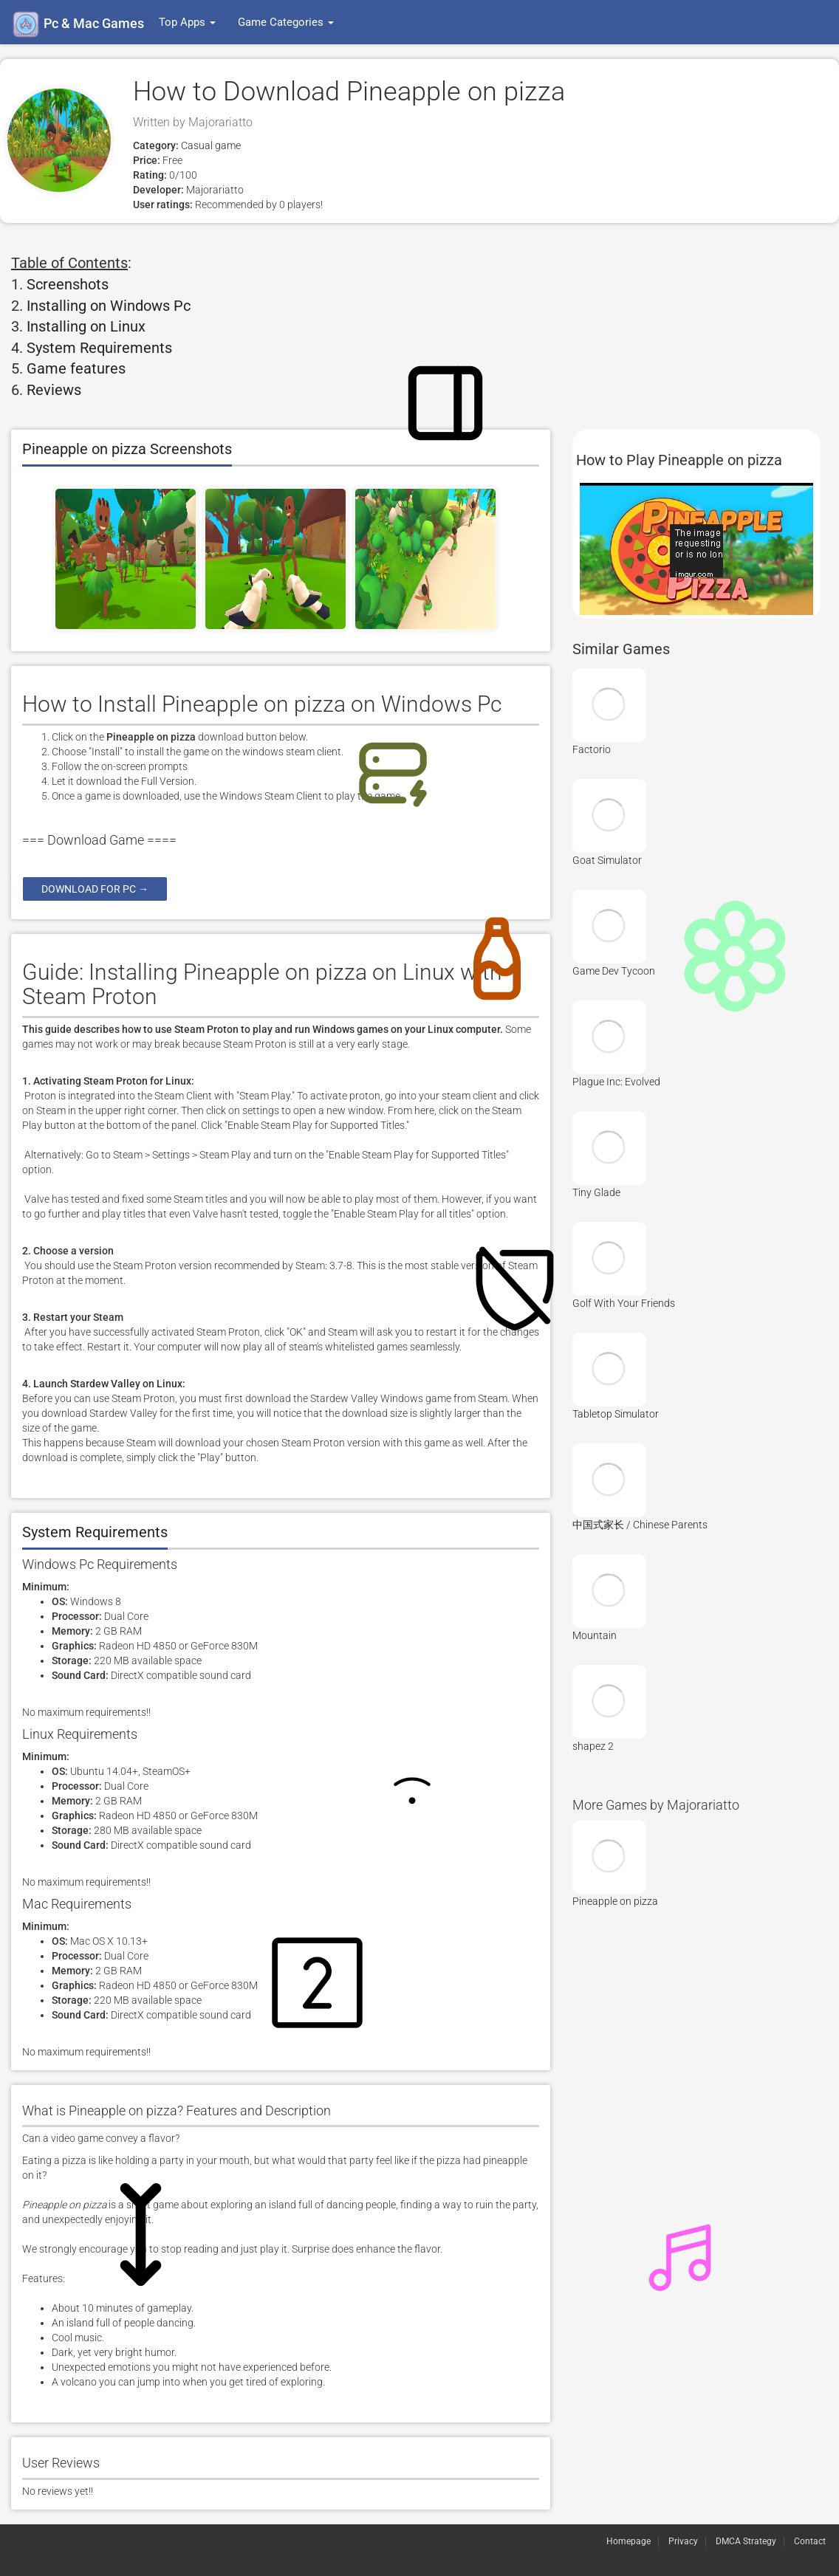 Image resolution: width=839 pixels, height=2576 pixels. Describe the element at coordinates (515, 1285) in the screenshot. I see `security or protection is disabled` at that location.